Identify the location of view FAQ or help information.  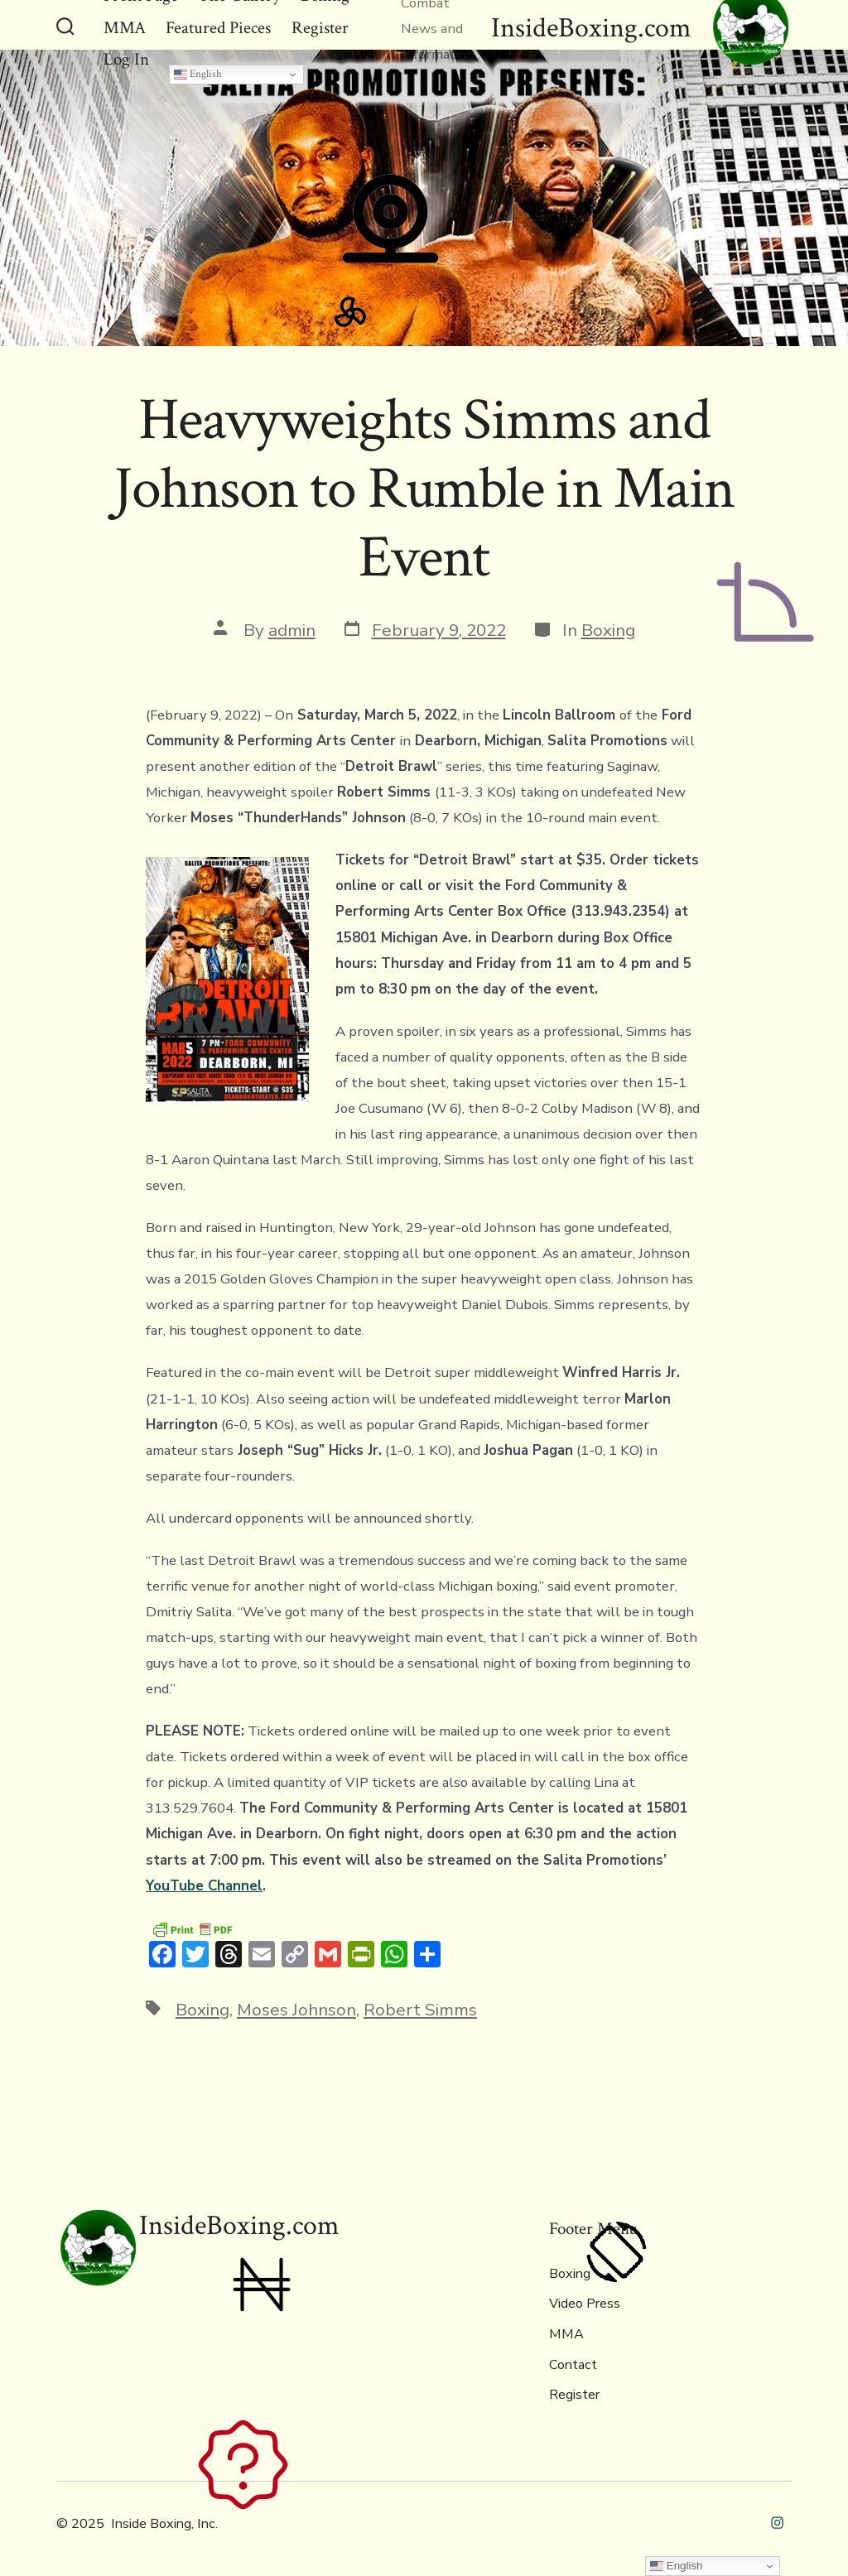
(243, 2464).